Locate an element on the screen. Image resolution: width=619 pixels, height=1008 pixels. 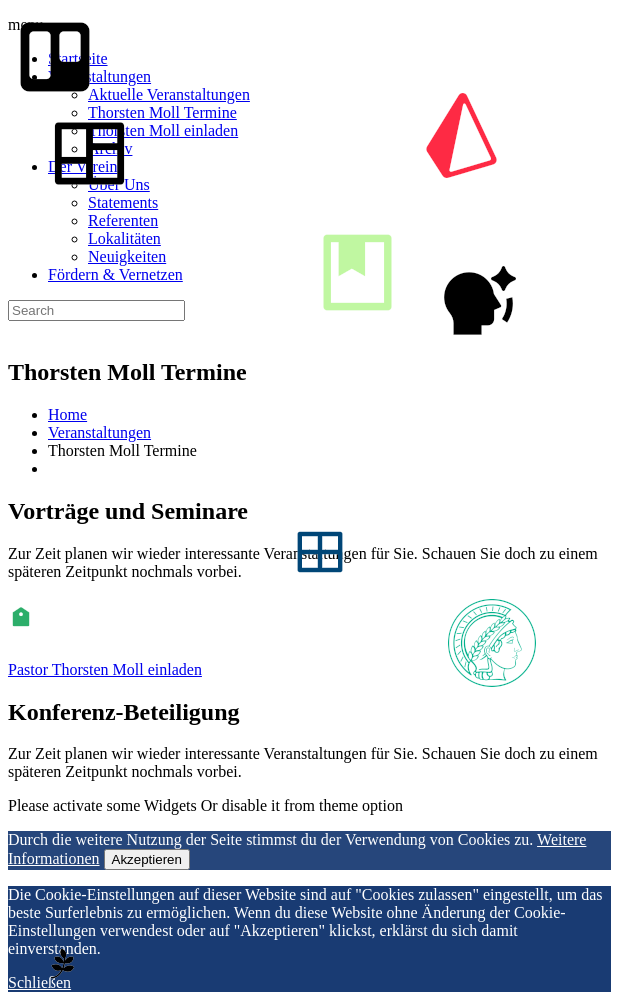
navigate to home screen is located at coordinates (21, 617).